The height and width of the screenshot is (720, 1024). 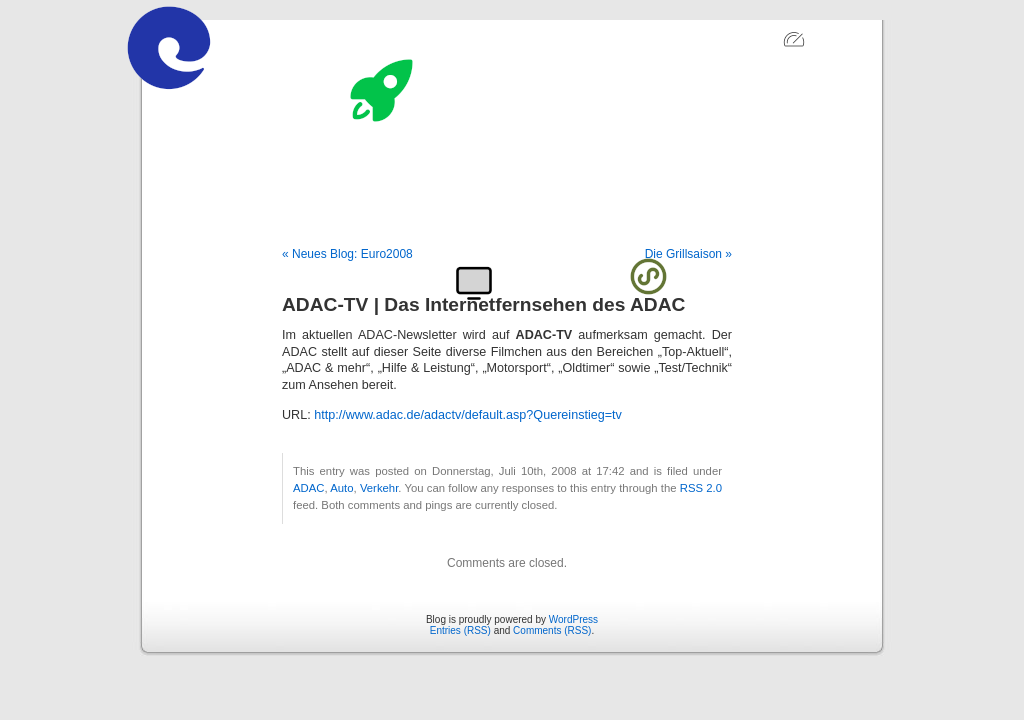 What do you see at coordinates (794, 40) in the screenshot?
I see `view performance or speed metrics` at bounding box center [794, 40].